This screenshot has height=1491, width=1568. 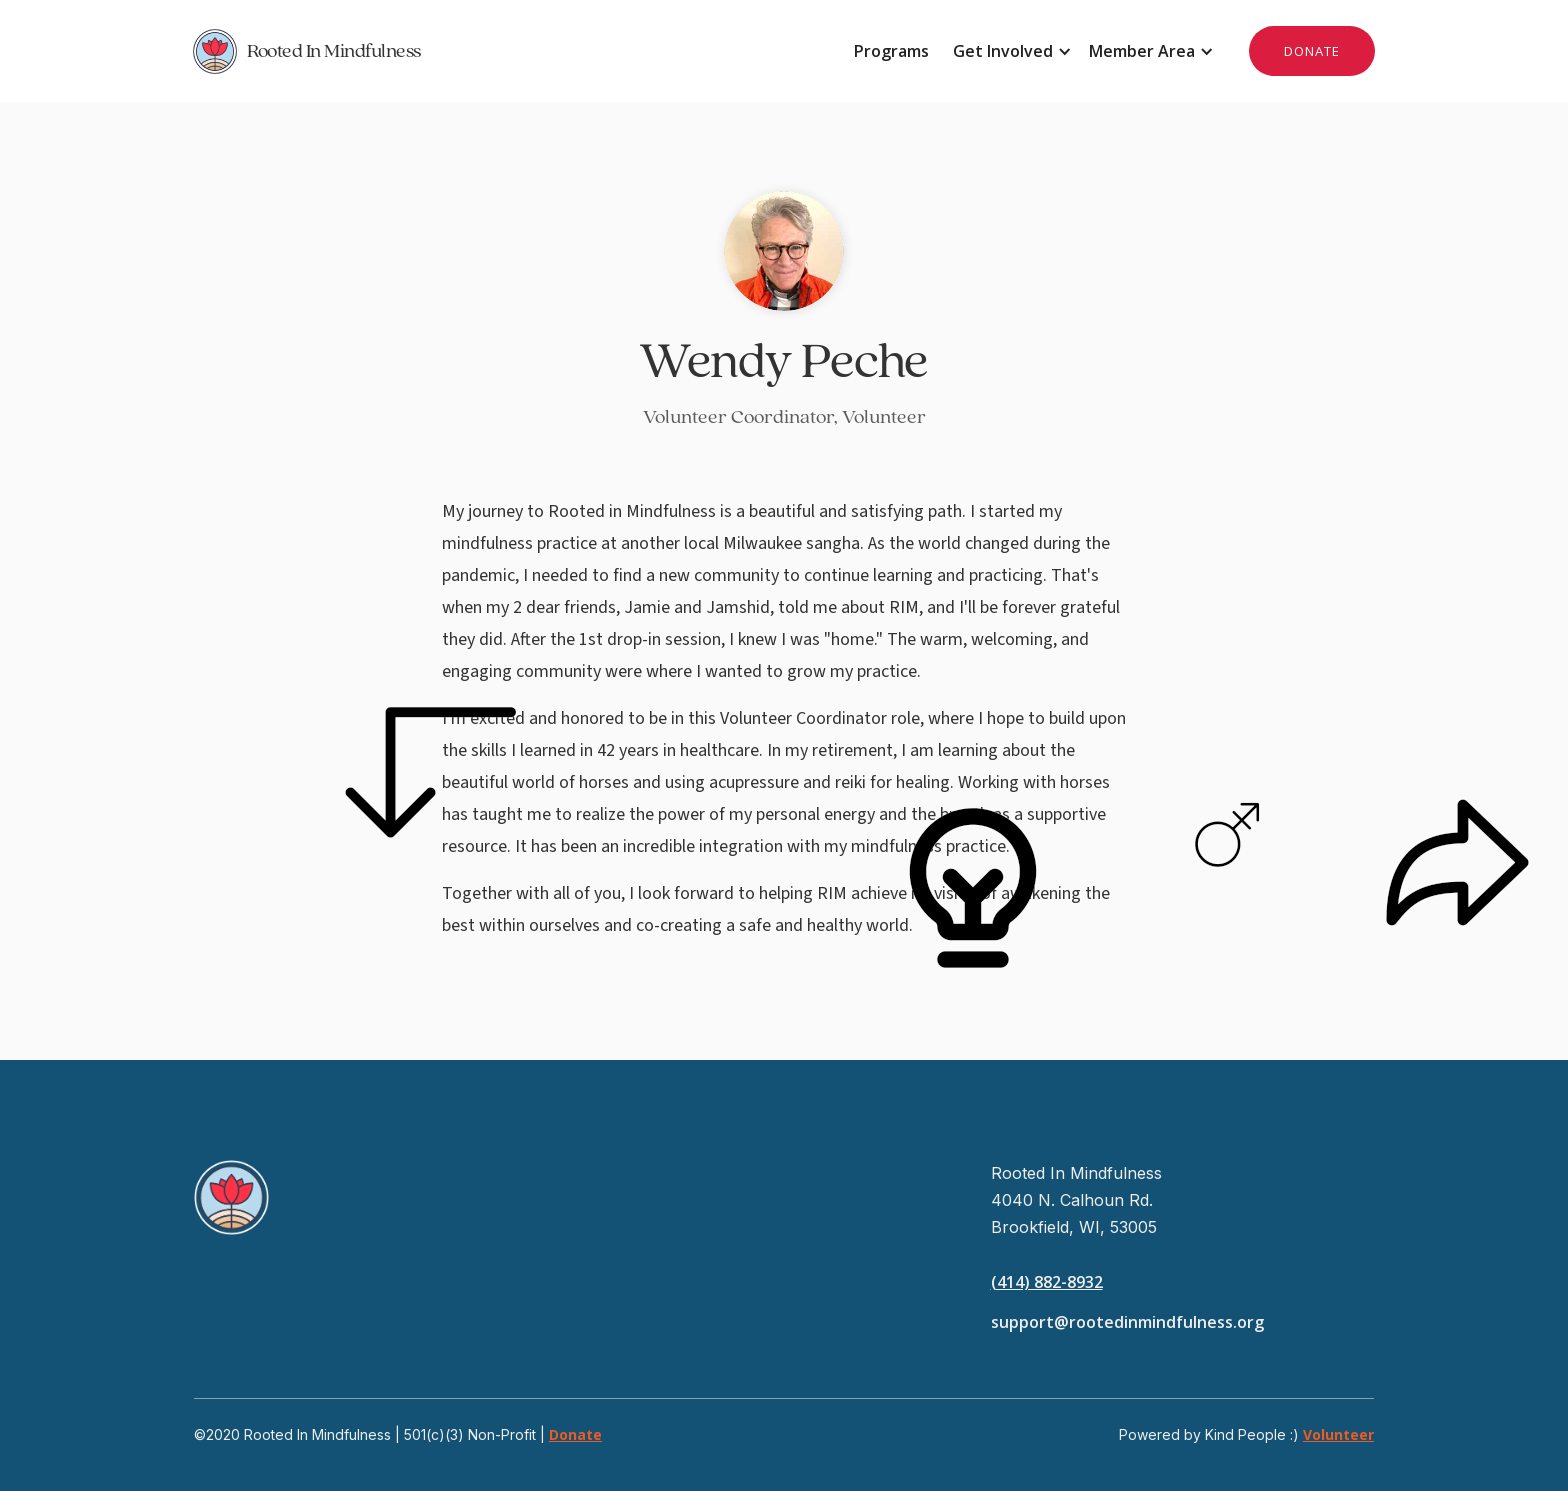 I want to click on share or forward content, so click(x=1457, y=862).